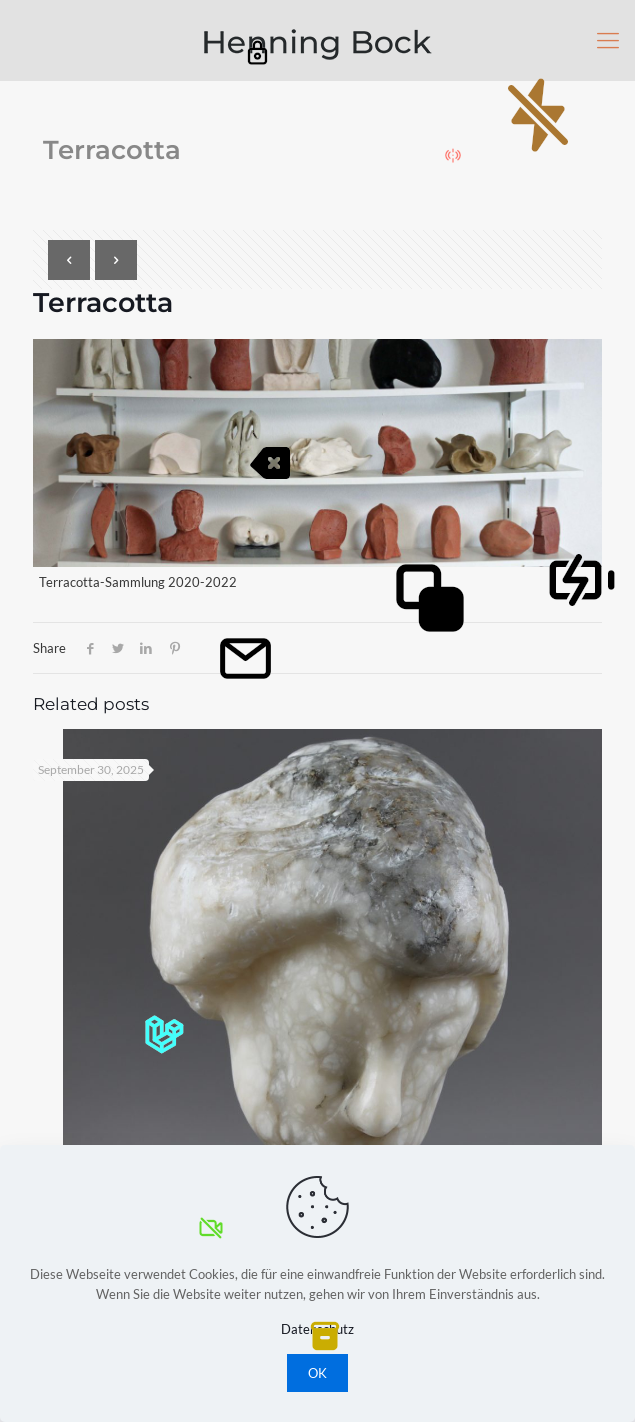  I want to click on delete the previous character, so click(270, 463).